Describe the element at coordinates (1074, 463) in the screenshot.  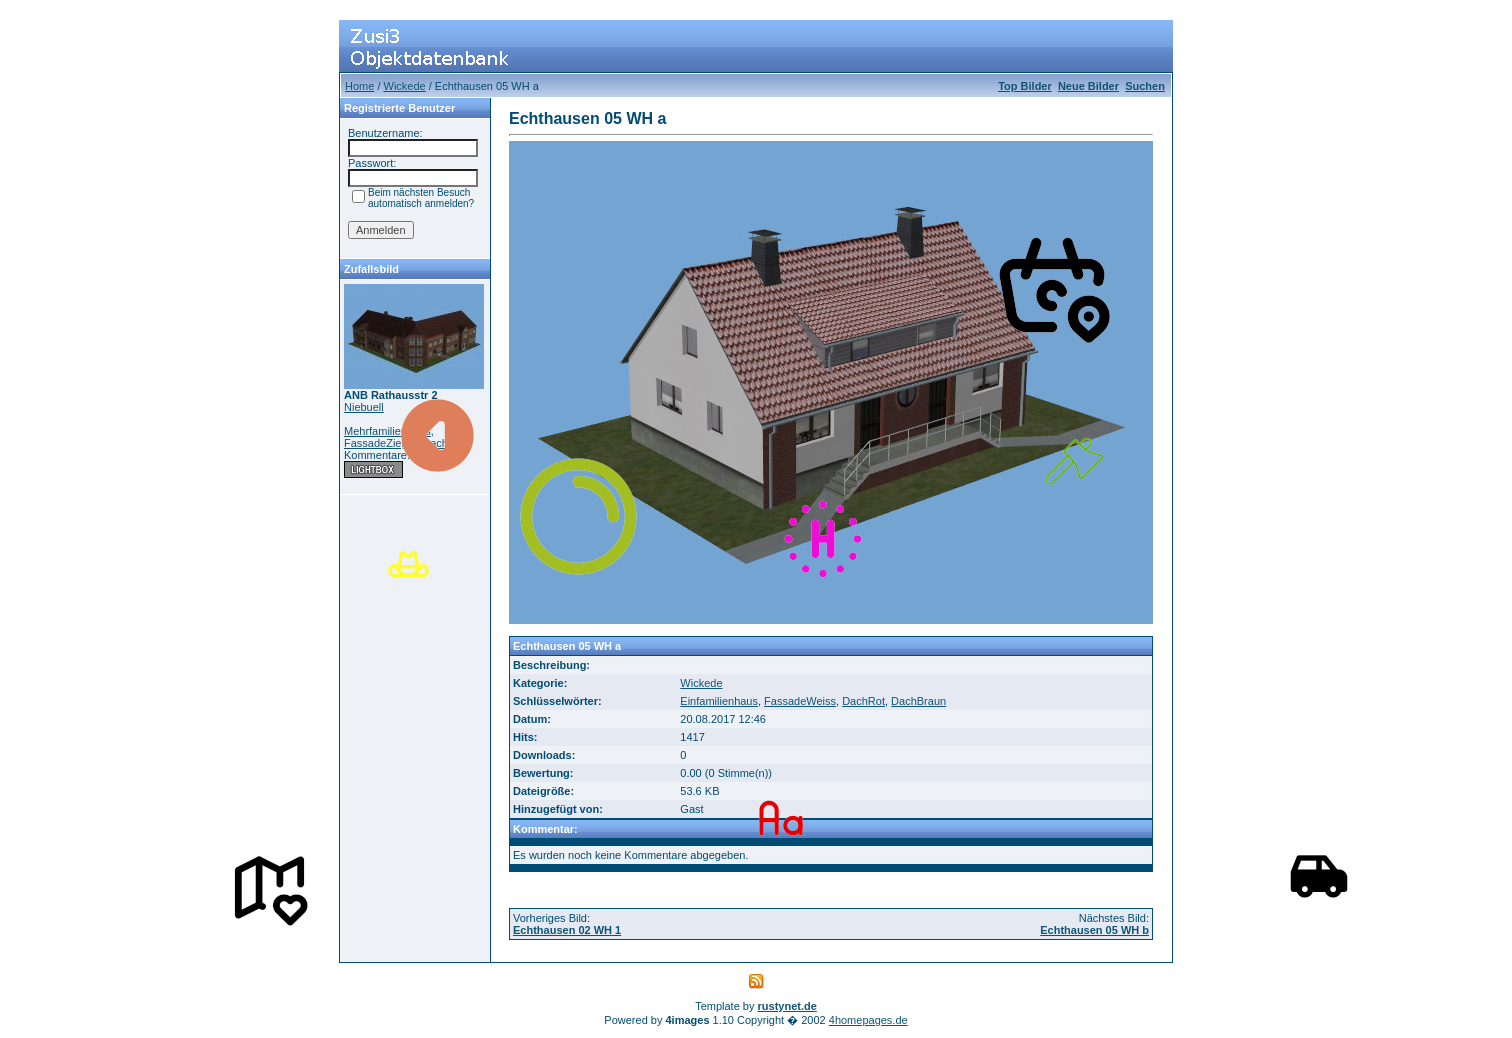
I see `access woodcutting or crafting tools` at that location.